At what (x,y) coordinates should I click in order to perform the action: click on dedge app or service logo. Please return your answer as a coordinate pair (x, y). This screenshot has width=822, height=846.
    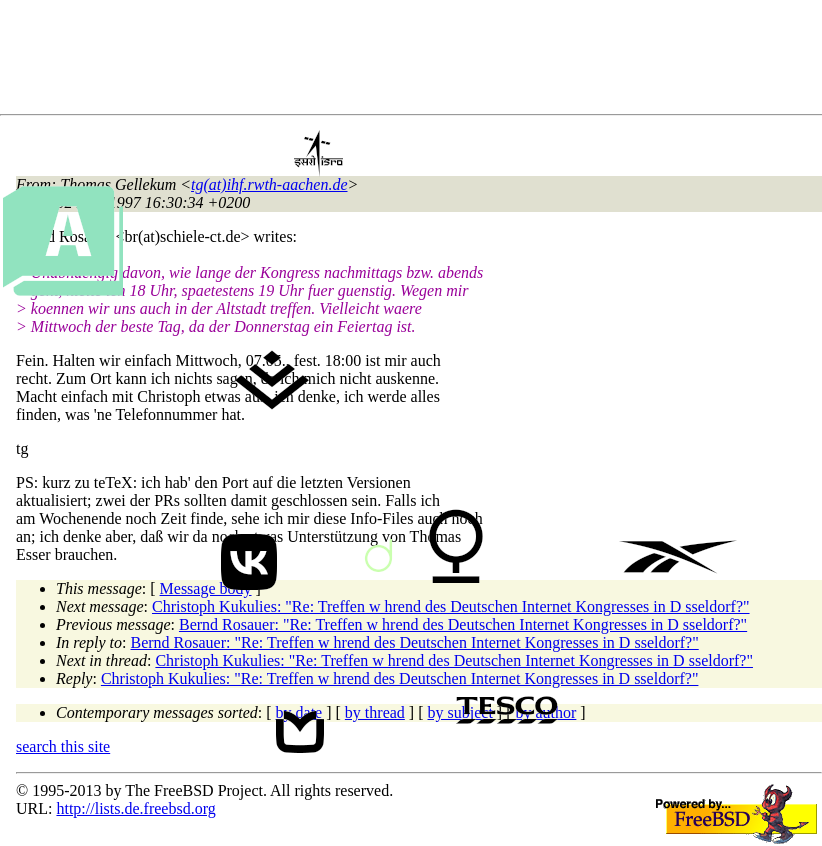
    Looking at the image, I should click on (378, 555).